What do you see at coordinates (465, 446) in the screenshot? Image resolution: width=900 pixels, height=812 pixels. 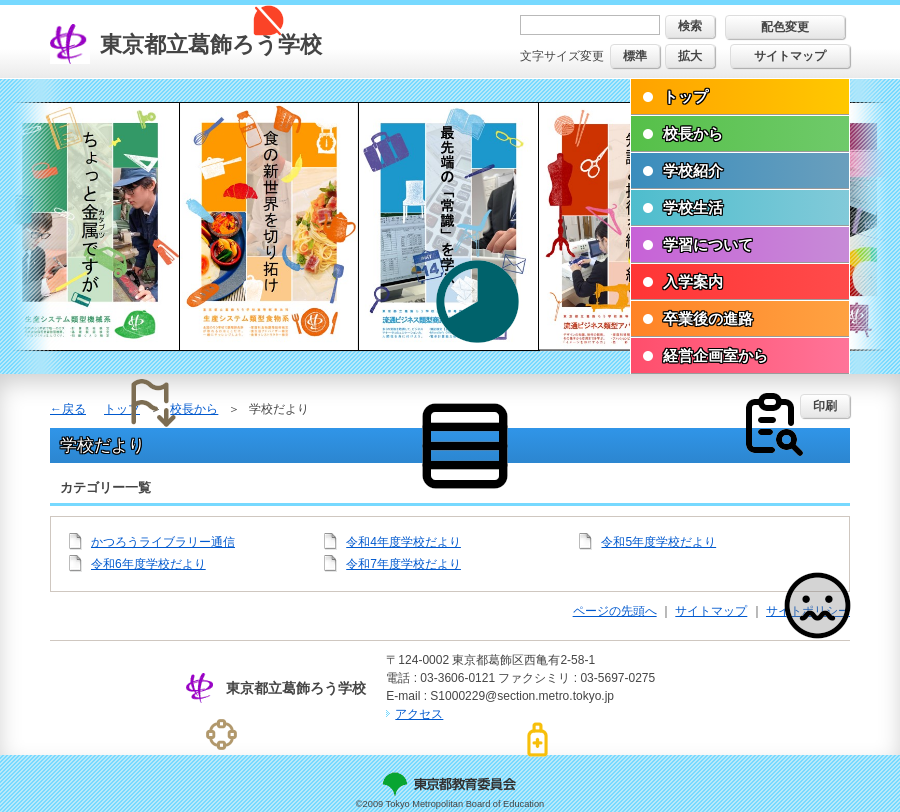 I see `switch to list view` at bounding box center [465, 446].